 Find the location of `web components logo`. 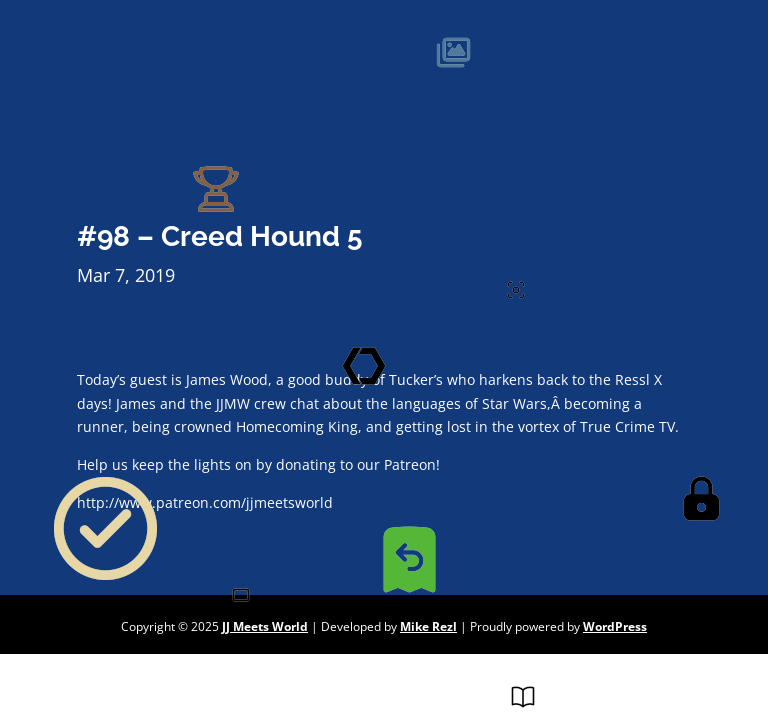

web components logo is located at coordinates (364, 366).